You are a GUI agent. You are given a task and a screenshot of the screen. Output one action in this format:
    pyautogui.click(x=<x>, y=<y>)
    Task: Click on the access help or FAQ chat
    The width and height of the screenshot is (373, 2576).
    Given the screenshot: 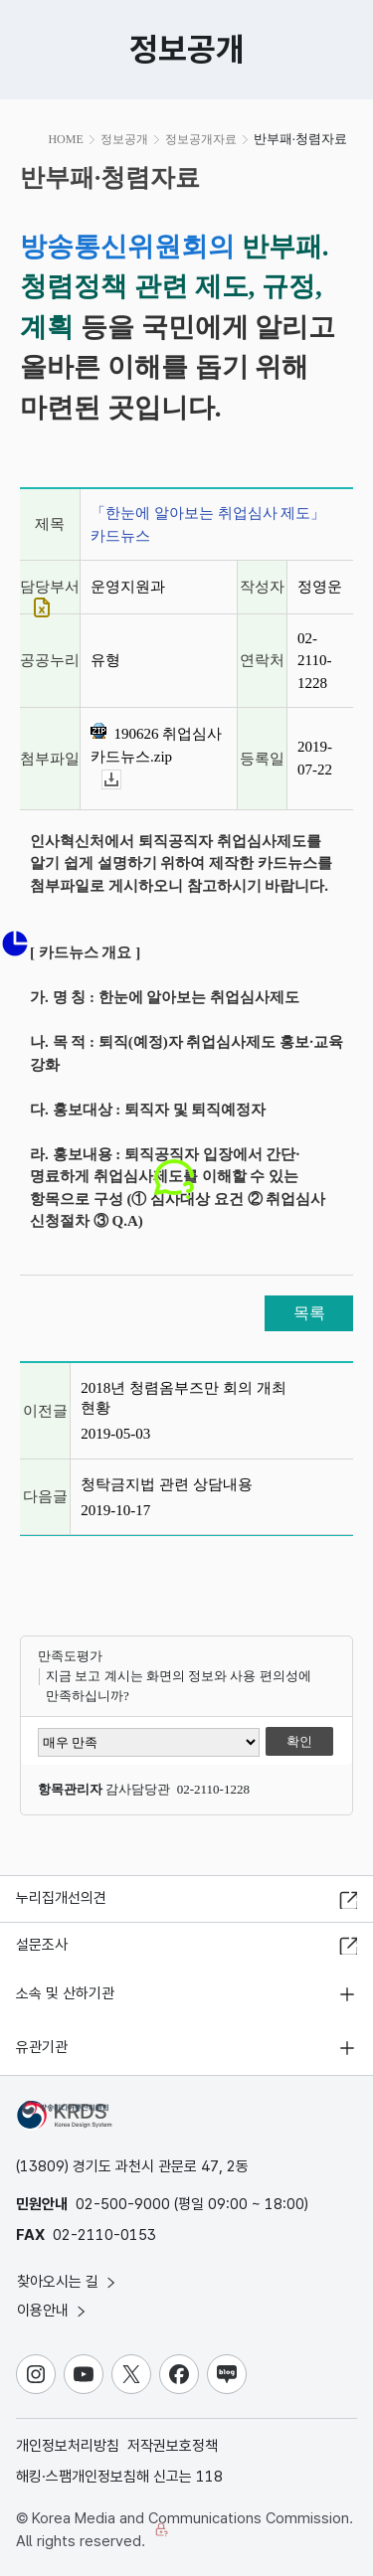 What is the action you would take?
    pyautogui.click(x=174, y=1177)
    